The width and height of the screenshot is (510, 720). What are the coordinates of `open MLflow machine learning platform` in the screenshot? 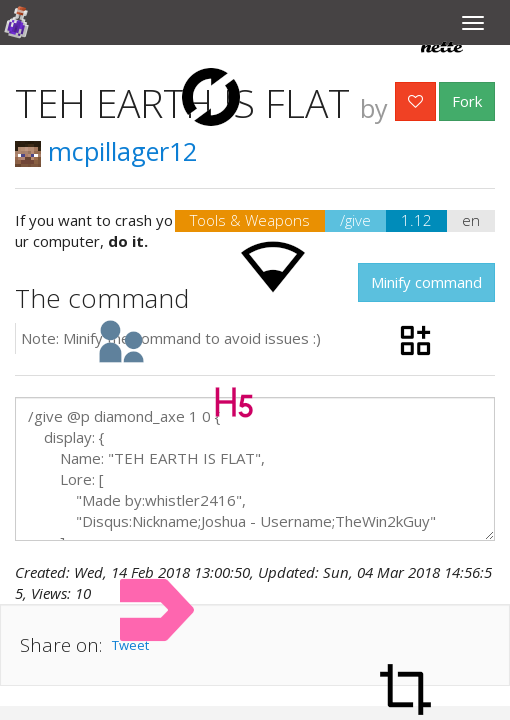 It's located at (211, 97).